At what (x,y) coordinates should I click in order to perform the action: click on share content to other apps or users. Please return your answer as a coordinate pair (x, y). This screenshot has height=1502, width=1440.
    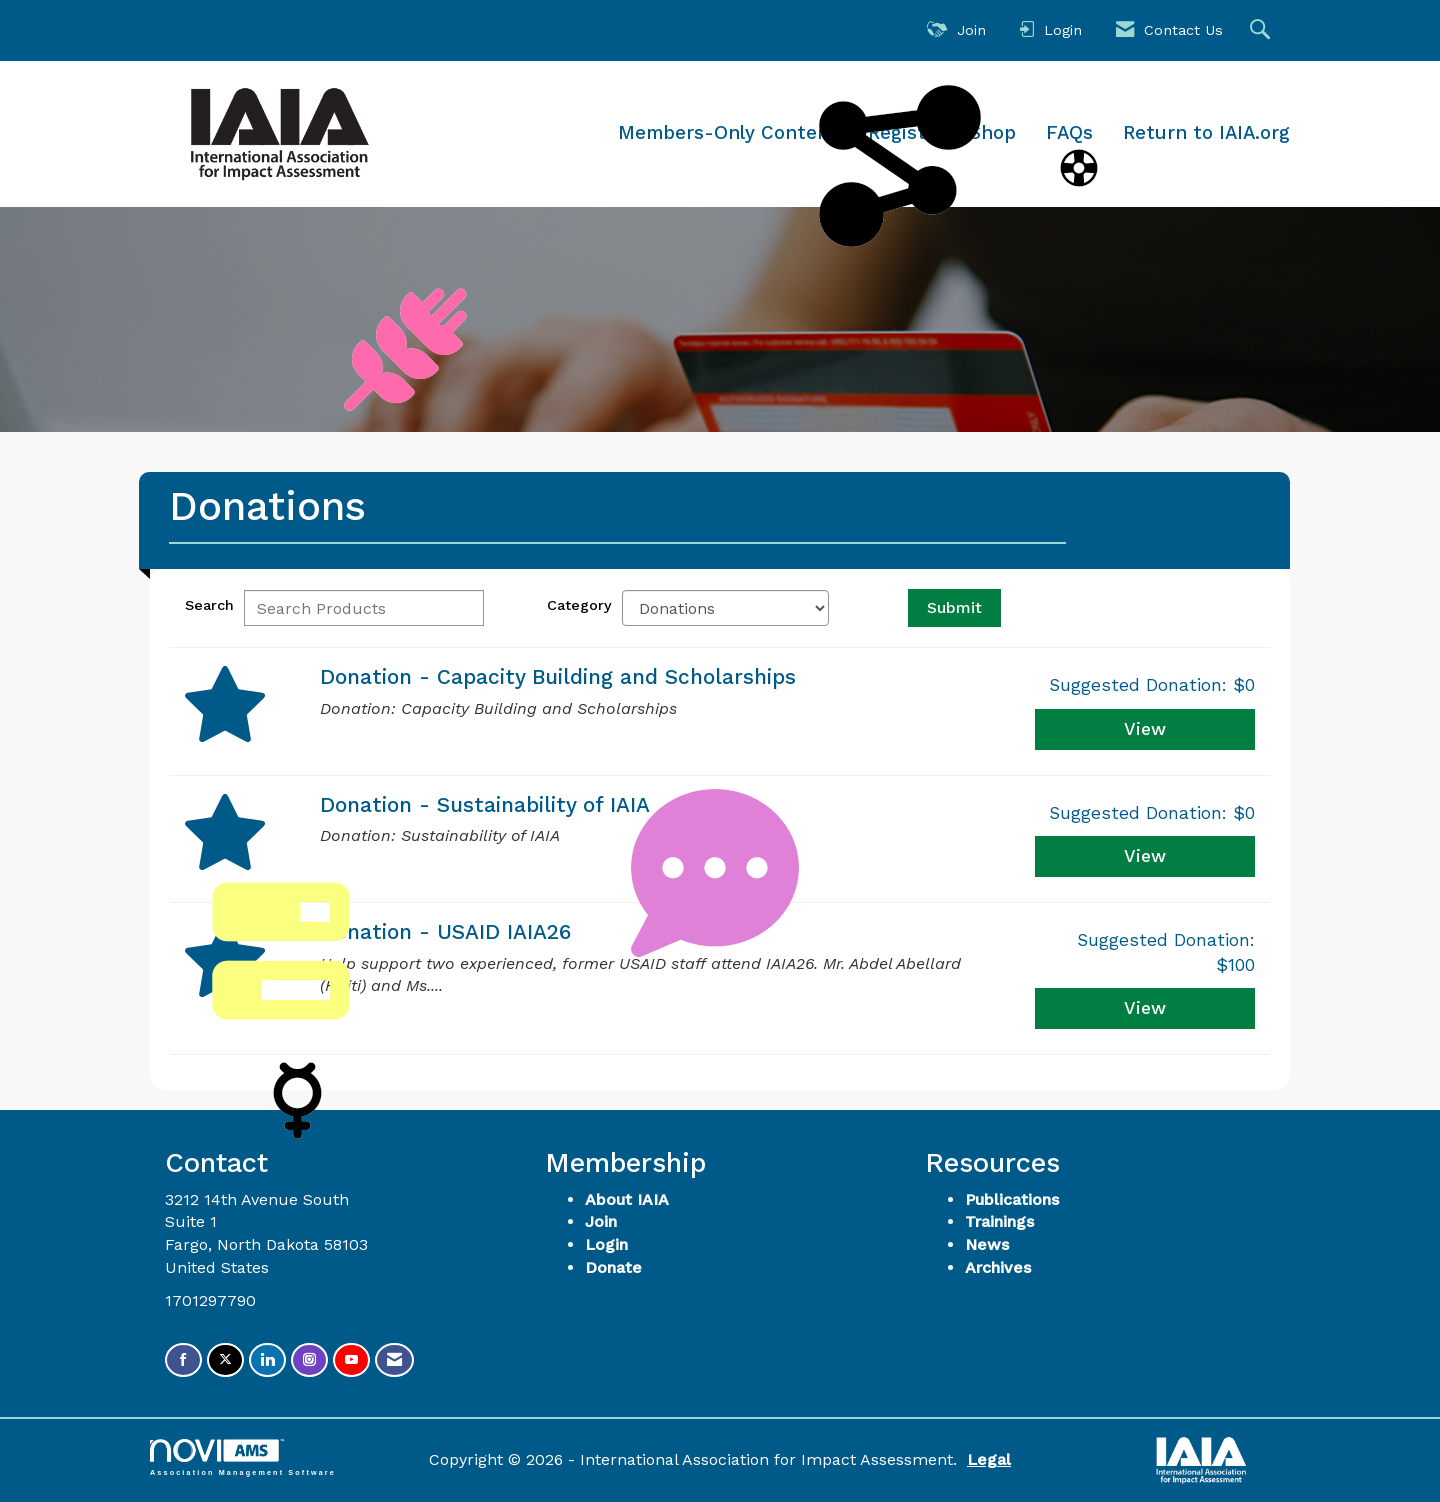
    Looking at the image, I should click on (900, 166).